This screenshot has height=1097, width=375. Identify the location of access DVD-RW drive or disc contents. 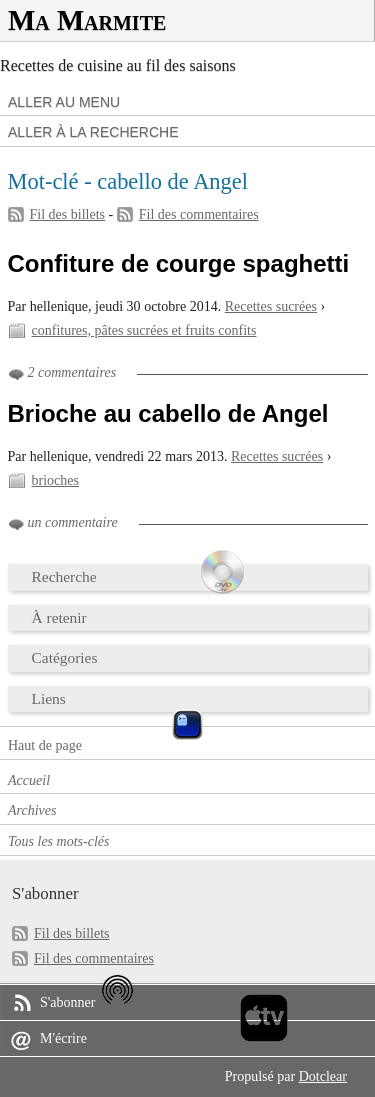
(222, 572).